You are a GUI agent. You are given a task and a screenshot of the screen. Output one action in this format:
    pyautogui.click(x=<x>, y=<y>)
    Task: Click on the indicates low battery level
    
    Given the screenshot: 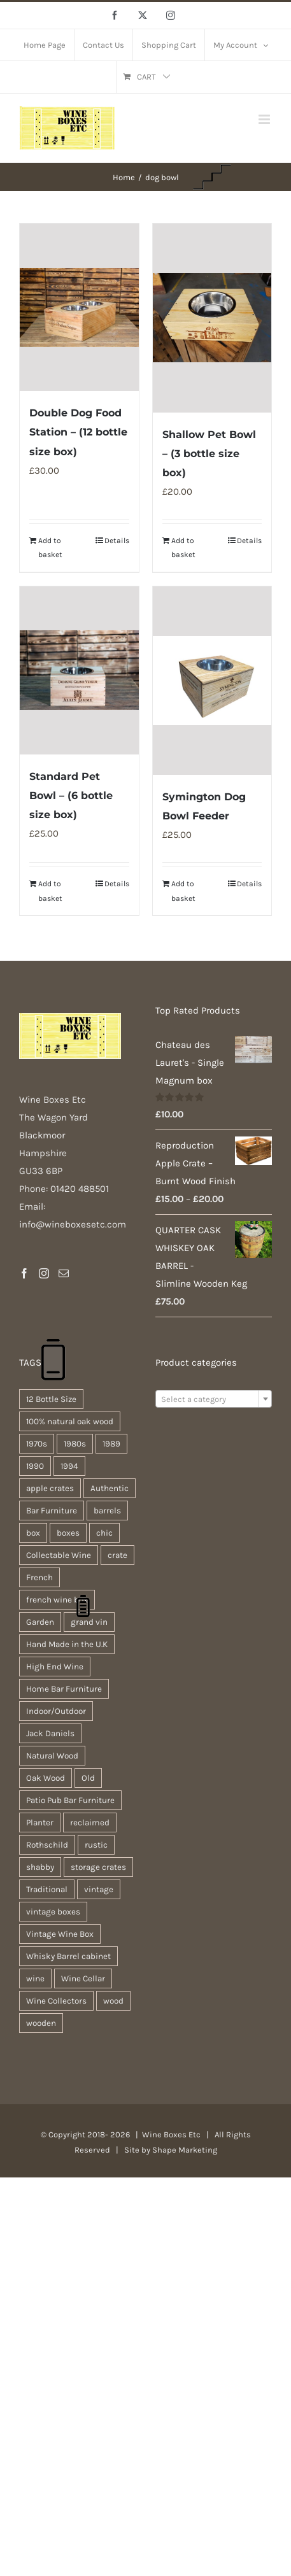 What is the action you would take?
    pyautogui.click(x=53, y=1360)
    